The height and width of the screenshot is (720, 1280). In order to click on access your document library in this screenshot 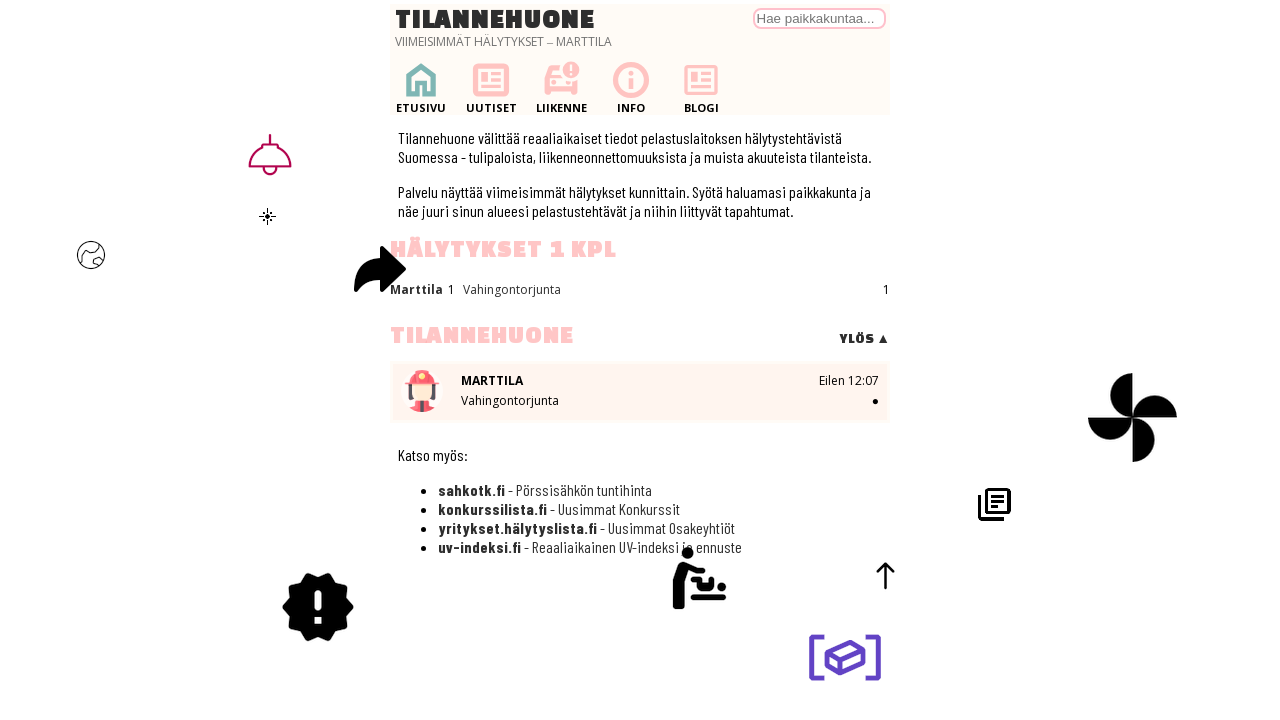, I will do `click(994, 504)`.